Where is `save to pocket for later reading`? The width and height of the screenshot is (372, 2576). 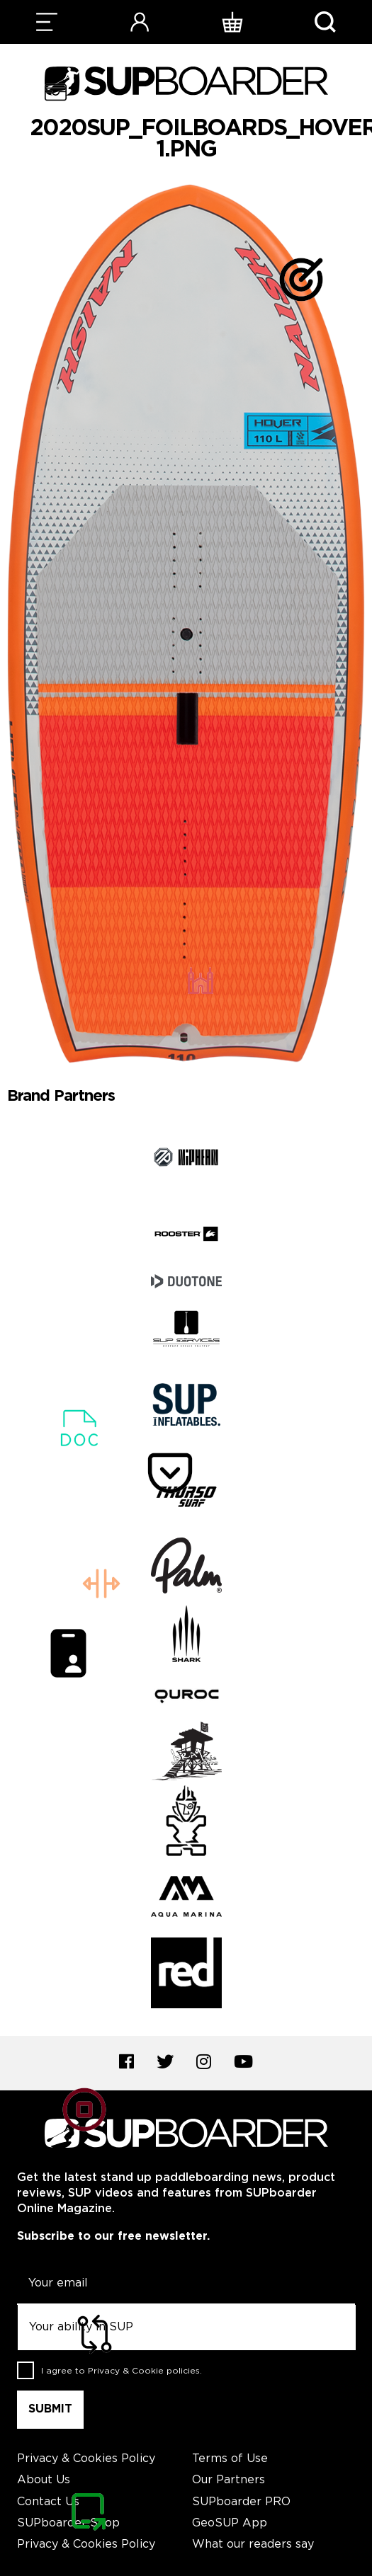
save to pocket for later reading is located at coordinates (170, 1473).